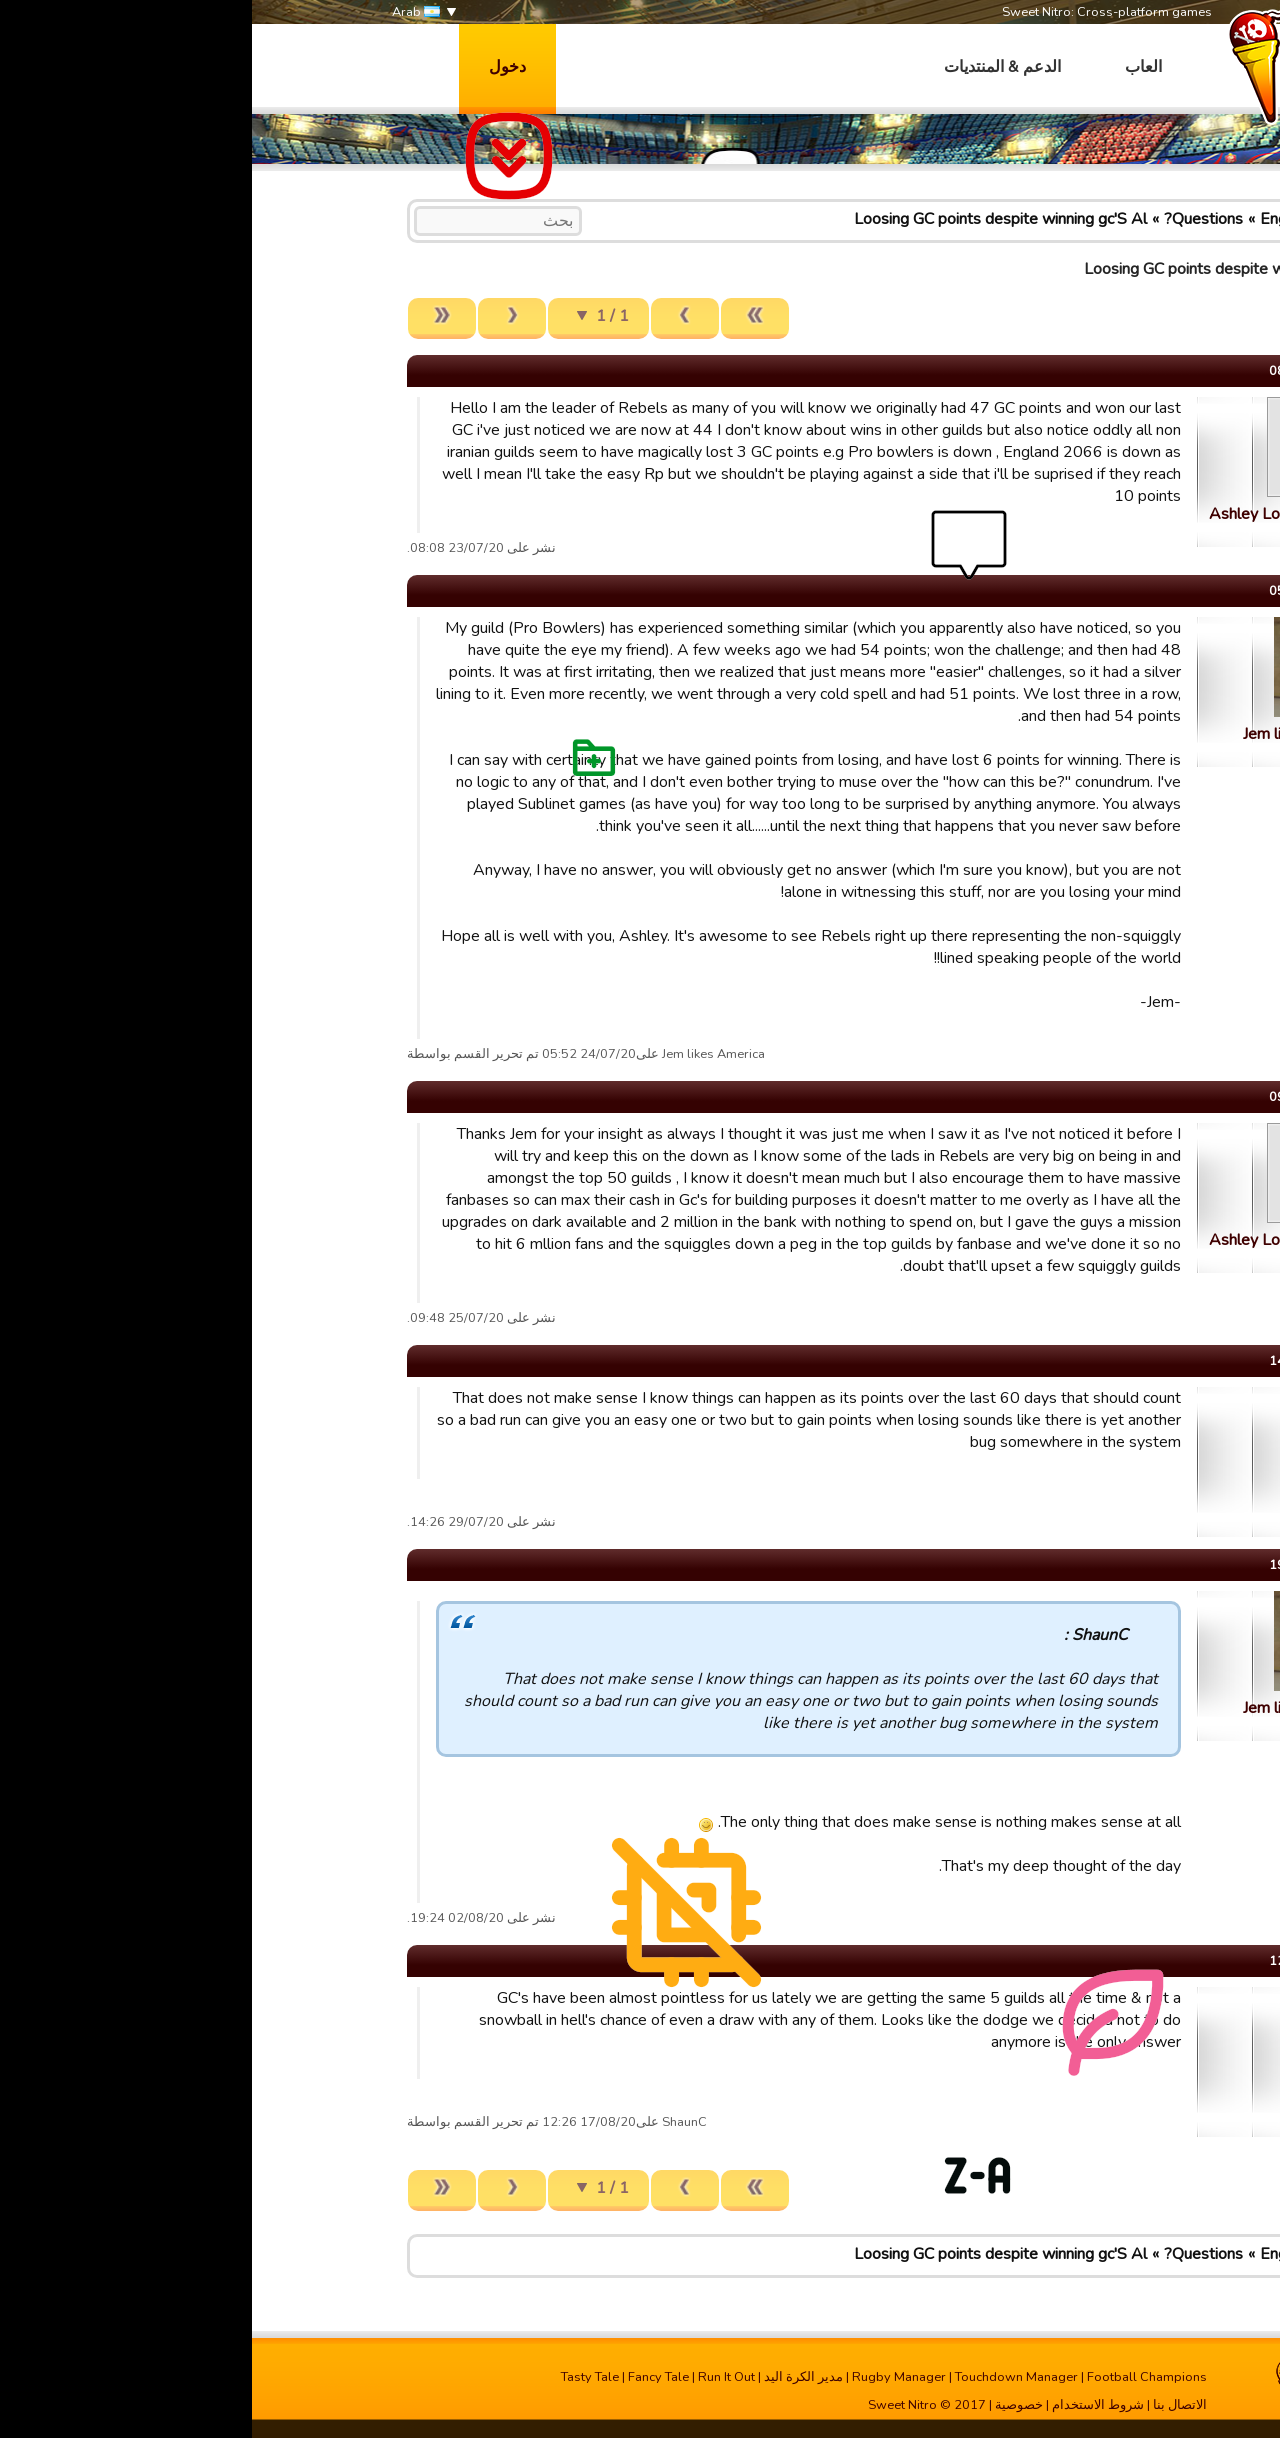 Image resolution: width=1280 pixels, height=2438 pixels. I want to click on create a new folder, so click(594, 758).